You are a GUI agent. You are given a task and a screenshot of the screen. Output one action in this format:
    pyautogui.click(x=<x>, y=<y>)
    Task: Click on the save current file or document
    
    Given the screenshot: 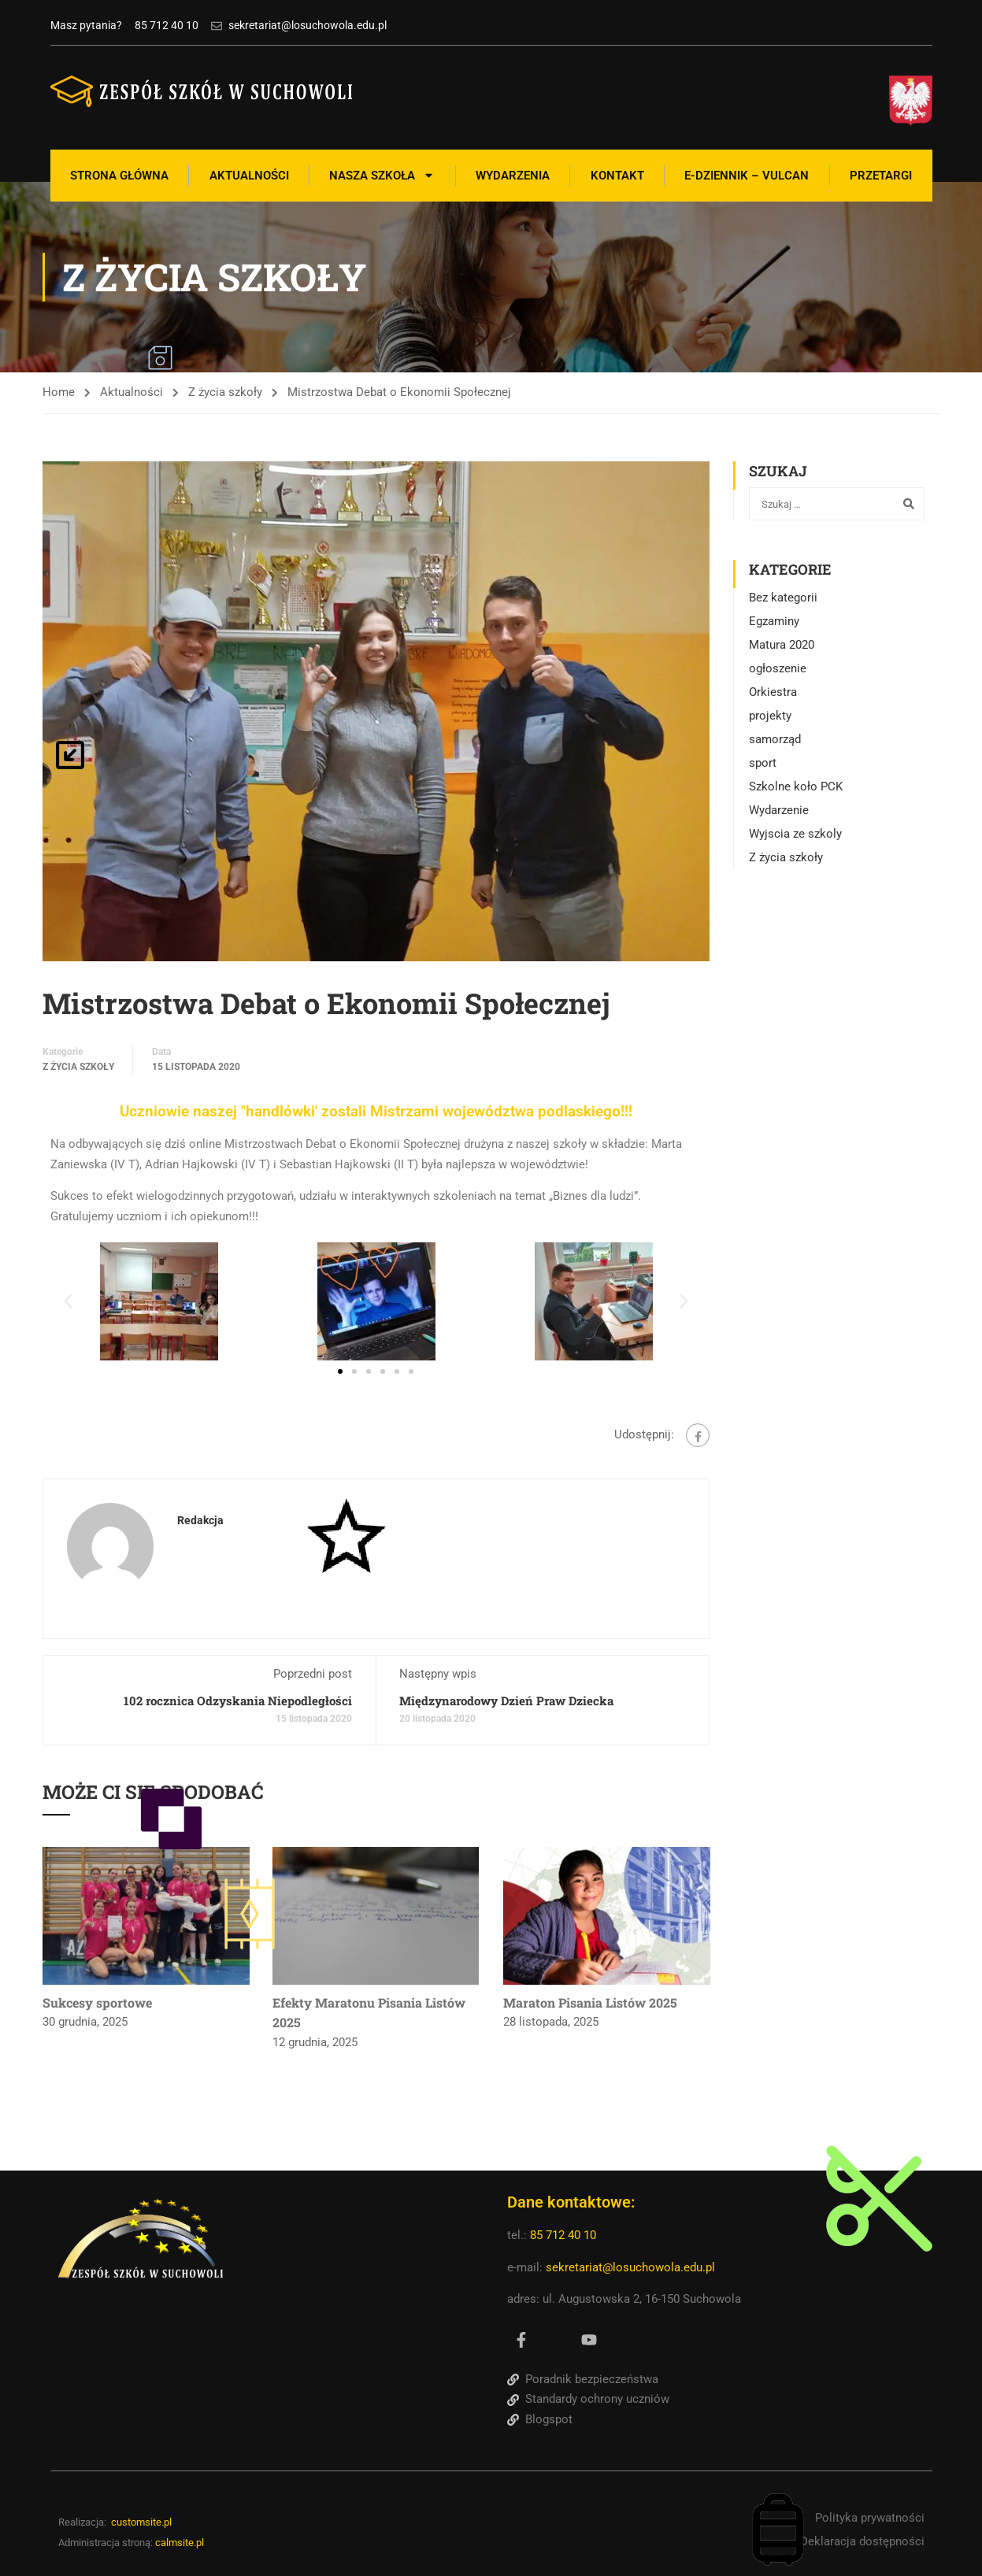 What is the action you would take?
    pyautogui.click(x=160, y=357)
    